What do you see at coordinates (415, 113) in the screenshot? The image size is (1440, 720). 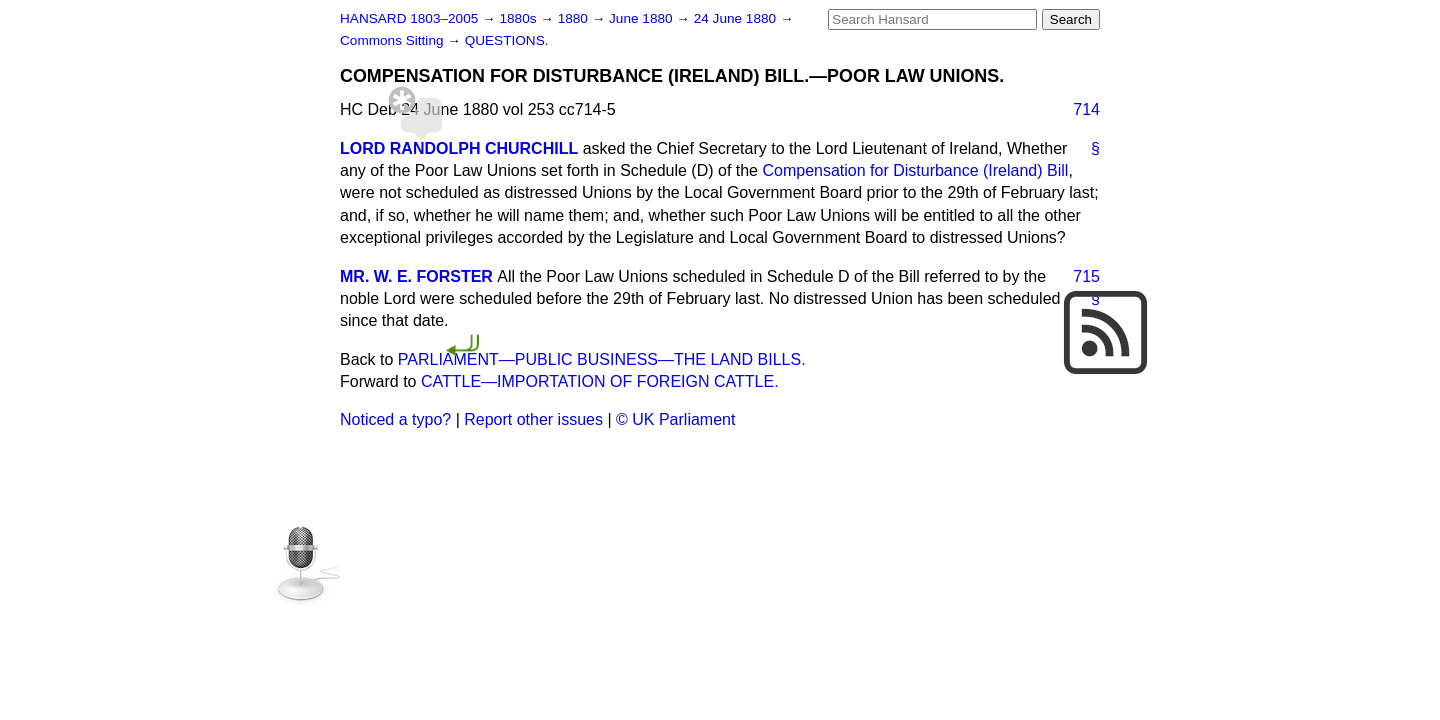 I see `configure notification settings` at bounding box center [415, 113].